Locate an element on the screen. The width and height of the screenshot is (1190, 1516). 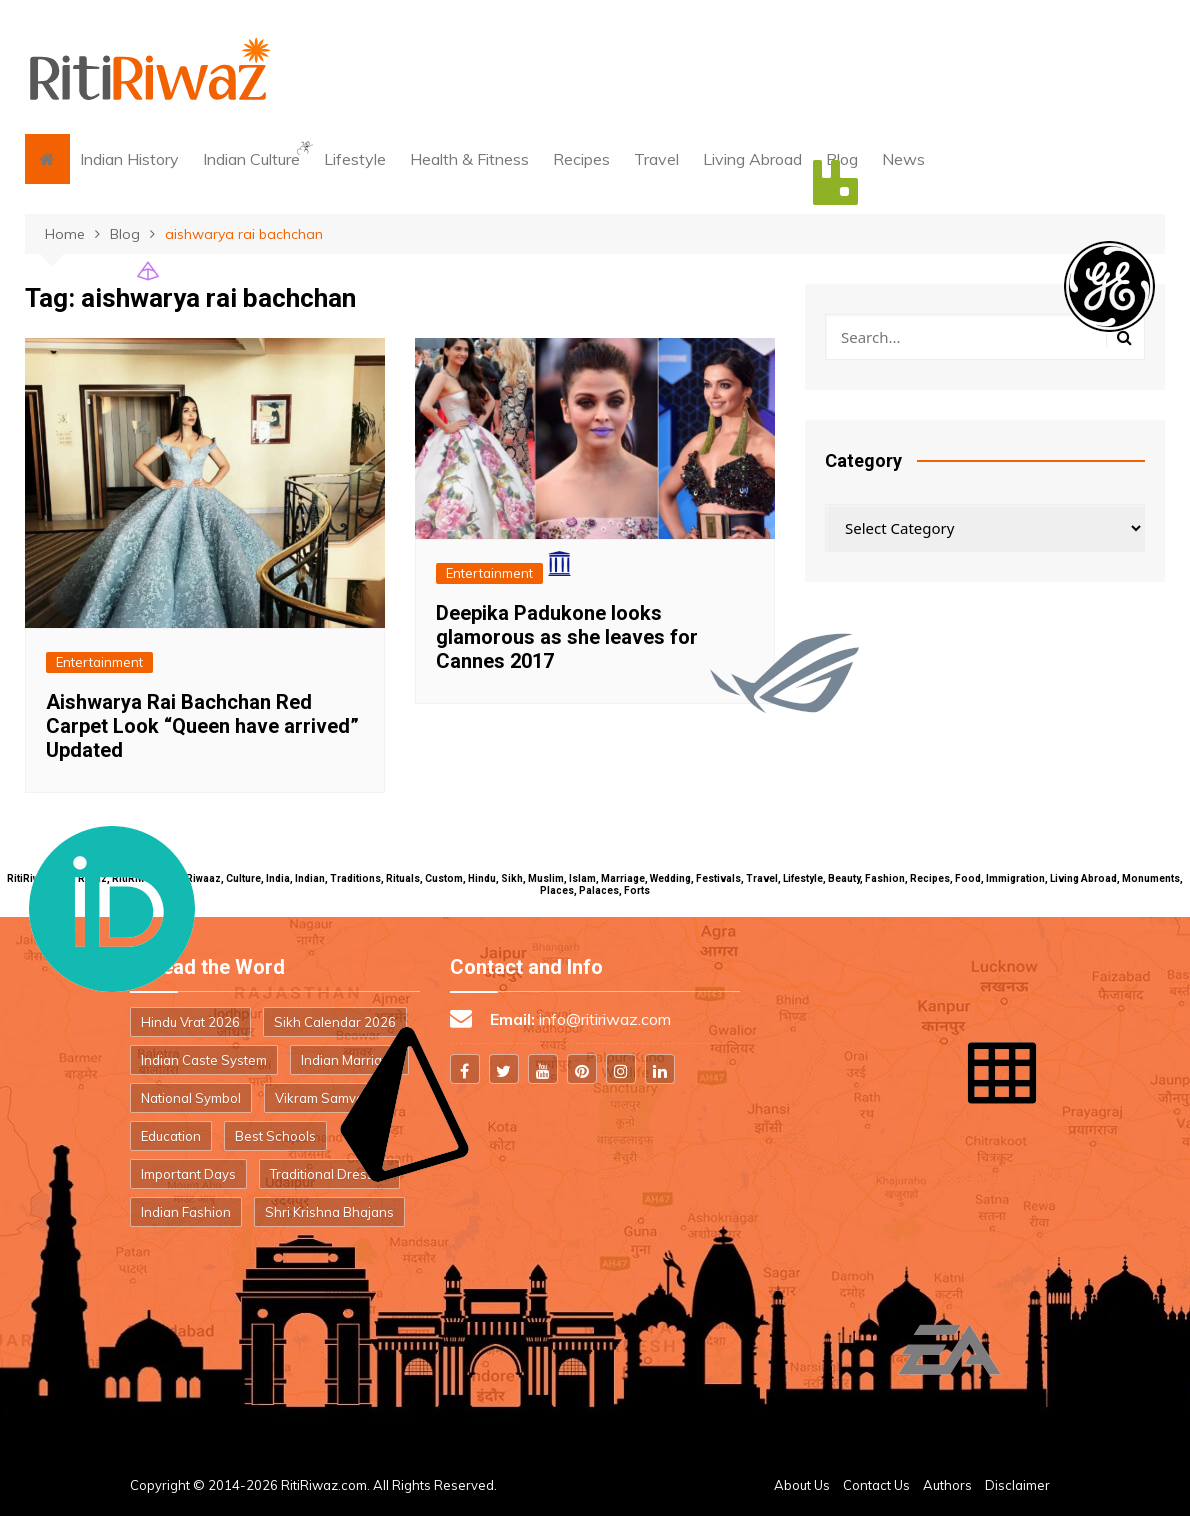
General Electric company logo is located at coordinates (1109, 286).